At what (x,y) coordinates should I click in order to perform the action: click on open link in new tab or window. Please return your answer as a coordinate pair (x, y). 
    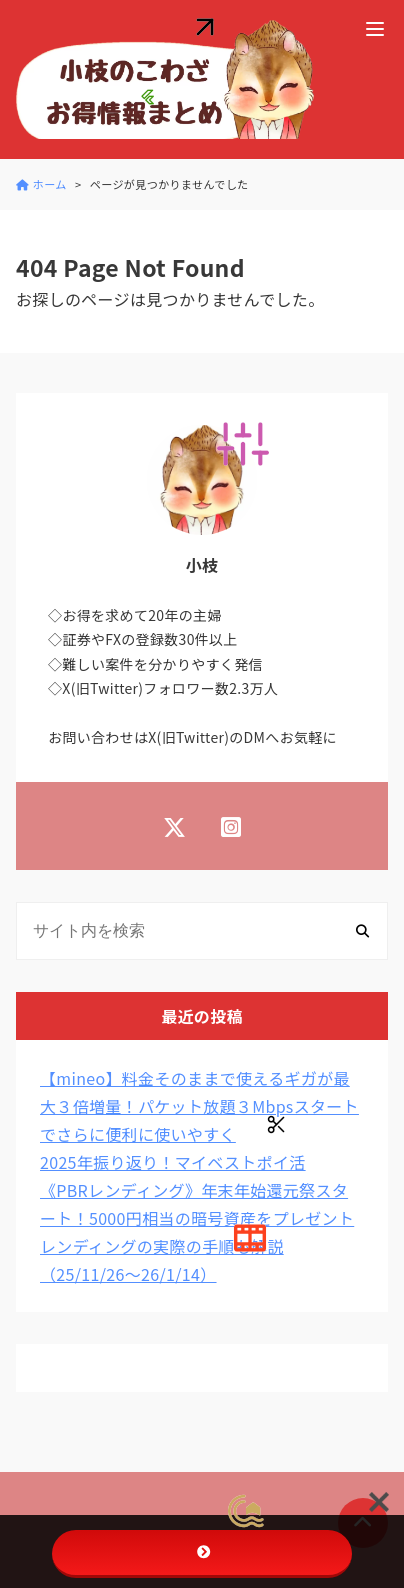
    Looking at the image, I should click on (205, 27).